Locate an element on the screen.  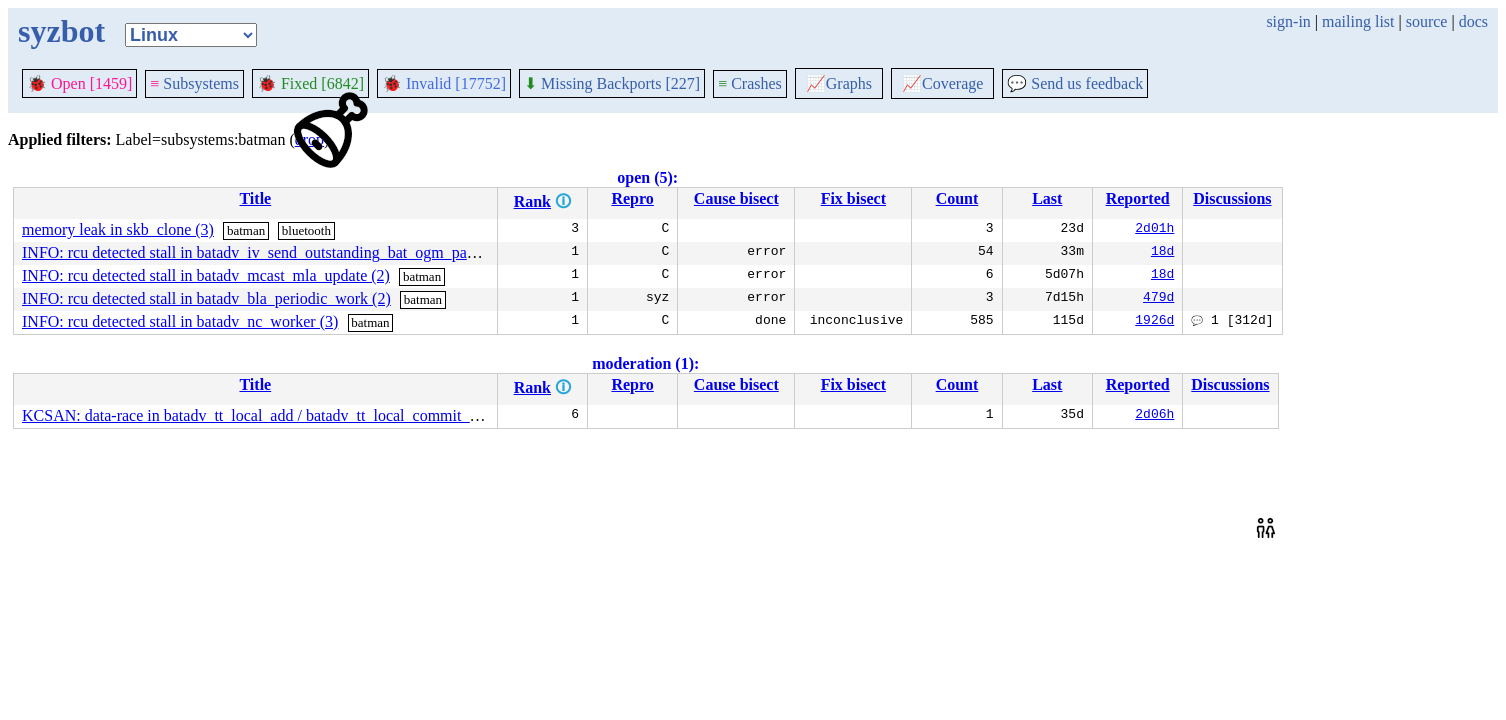
view your friends list is located at coordinates (1265, 527).